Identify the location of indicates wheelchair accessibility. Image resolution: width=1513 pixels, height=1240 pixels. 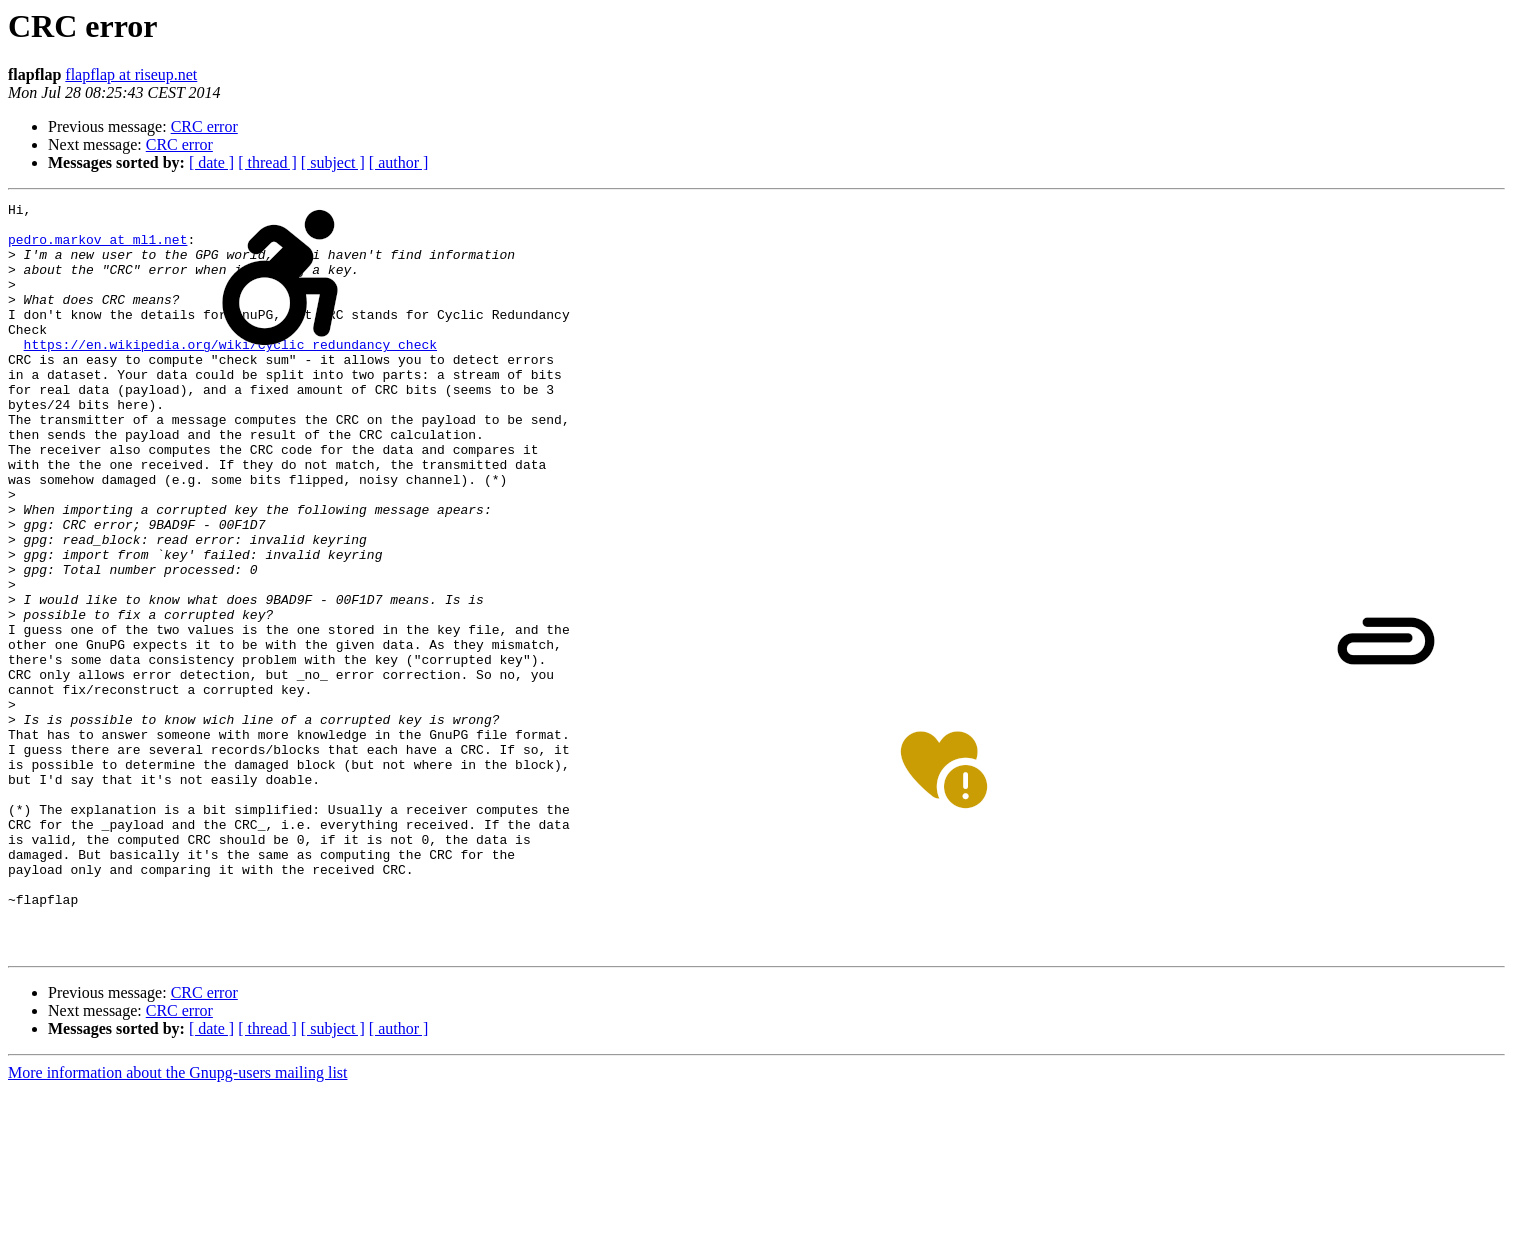
(281, 277).